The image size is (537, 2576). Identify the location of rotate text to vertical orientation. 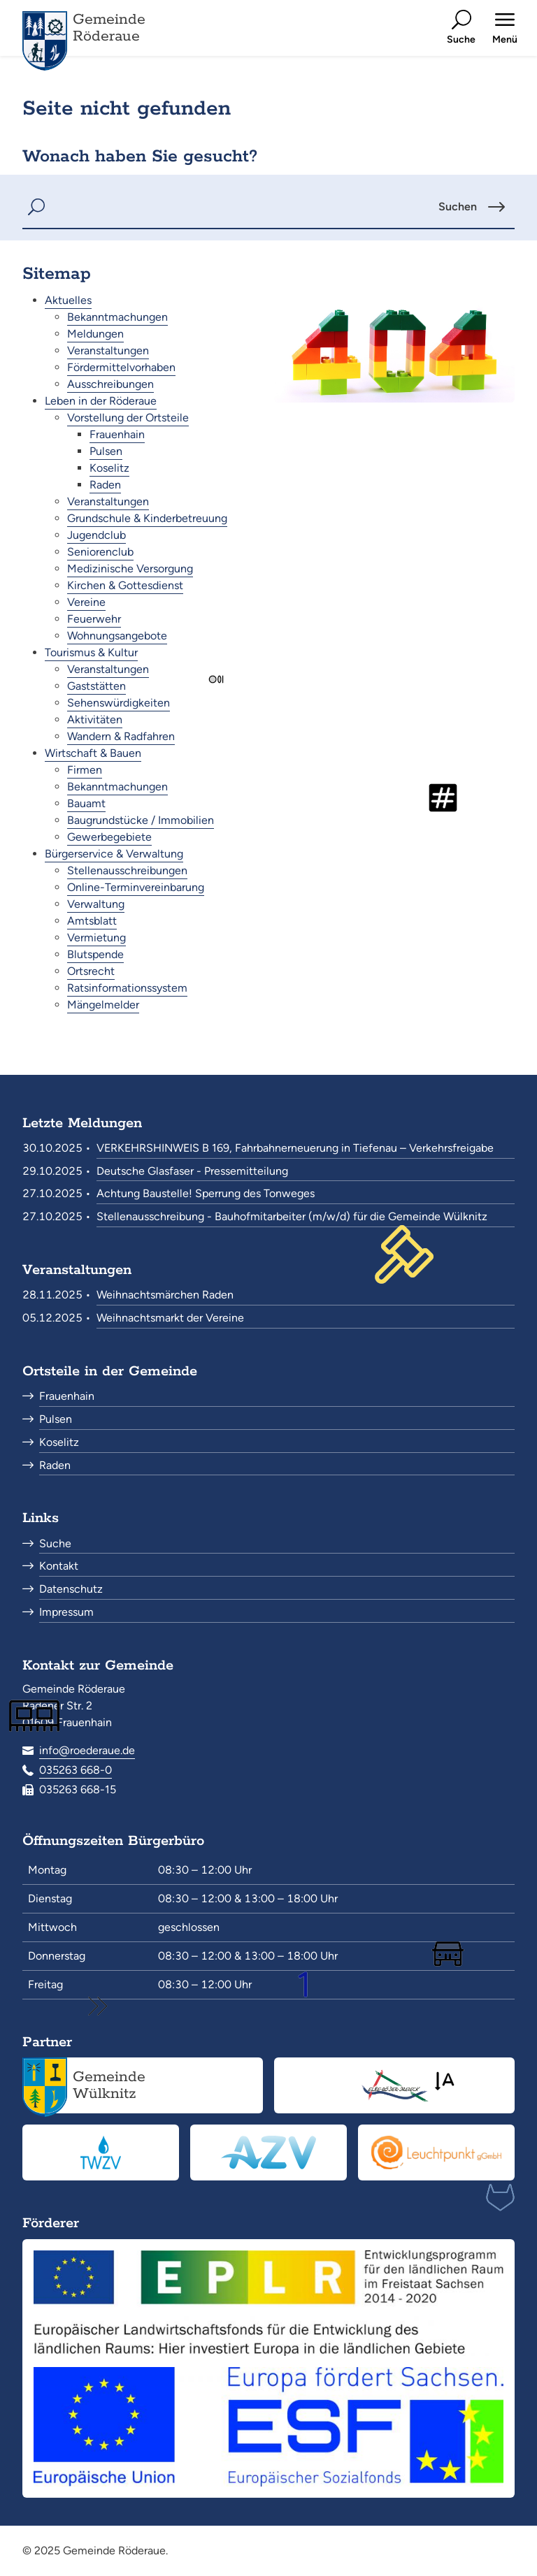
(445, 2081).